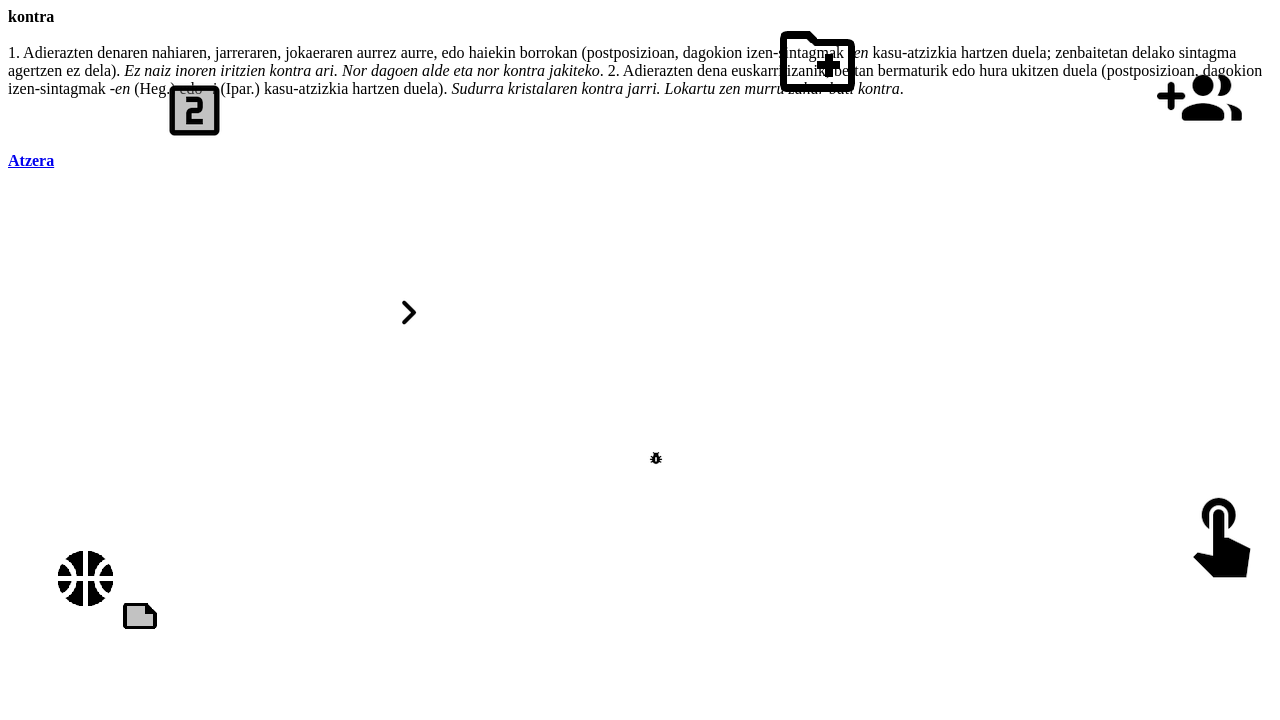 This screenshot has width=1280, height=720. What do you see at coordinates (1199, 99) in the screenshot?
I see `add a new member to the group` at bounding box center [1199, 99].